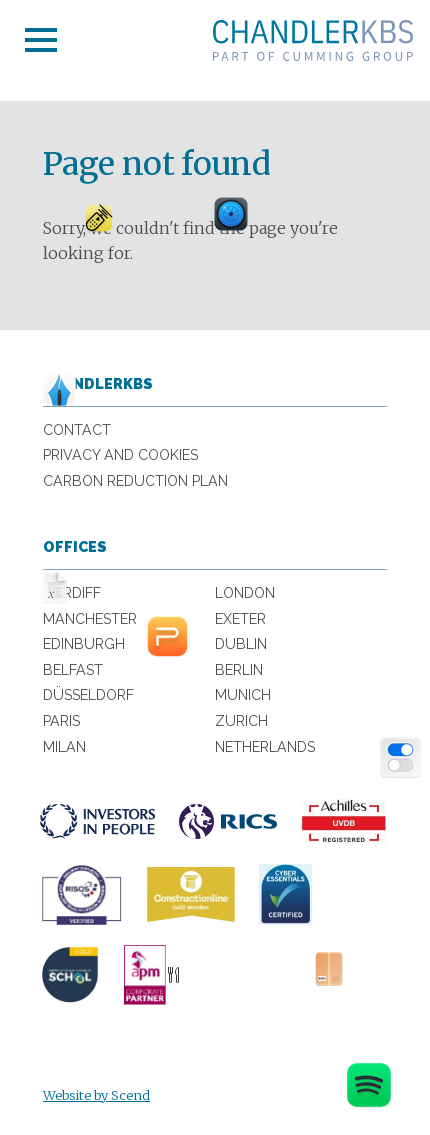 Image resolution: width=430 pixels, height=1135 pixels. What do you see at coordinates (231, 214) in the screenshot?
I see `open digikam photo management app` at bounding box center [231, 214].